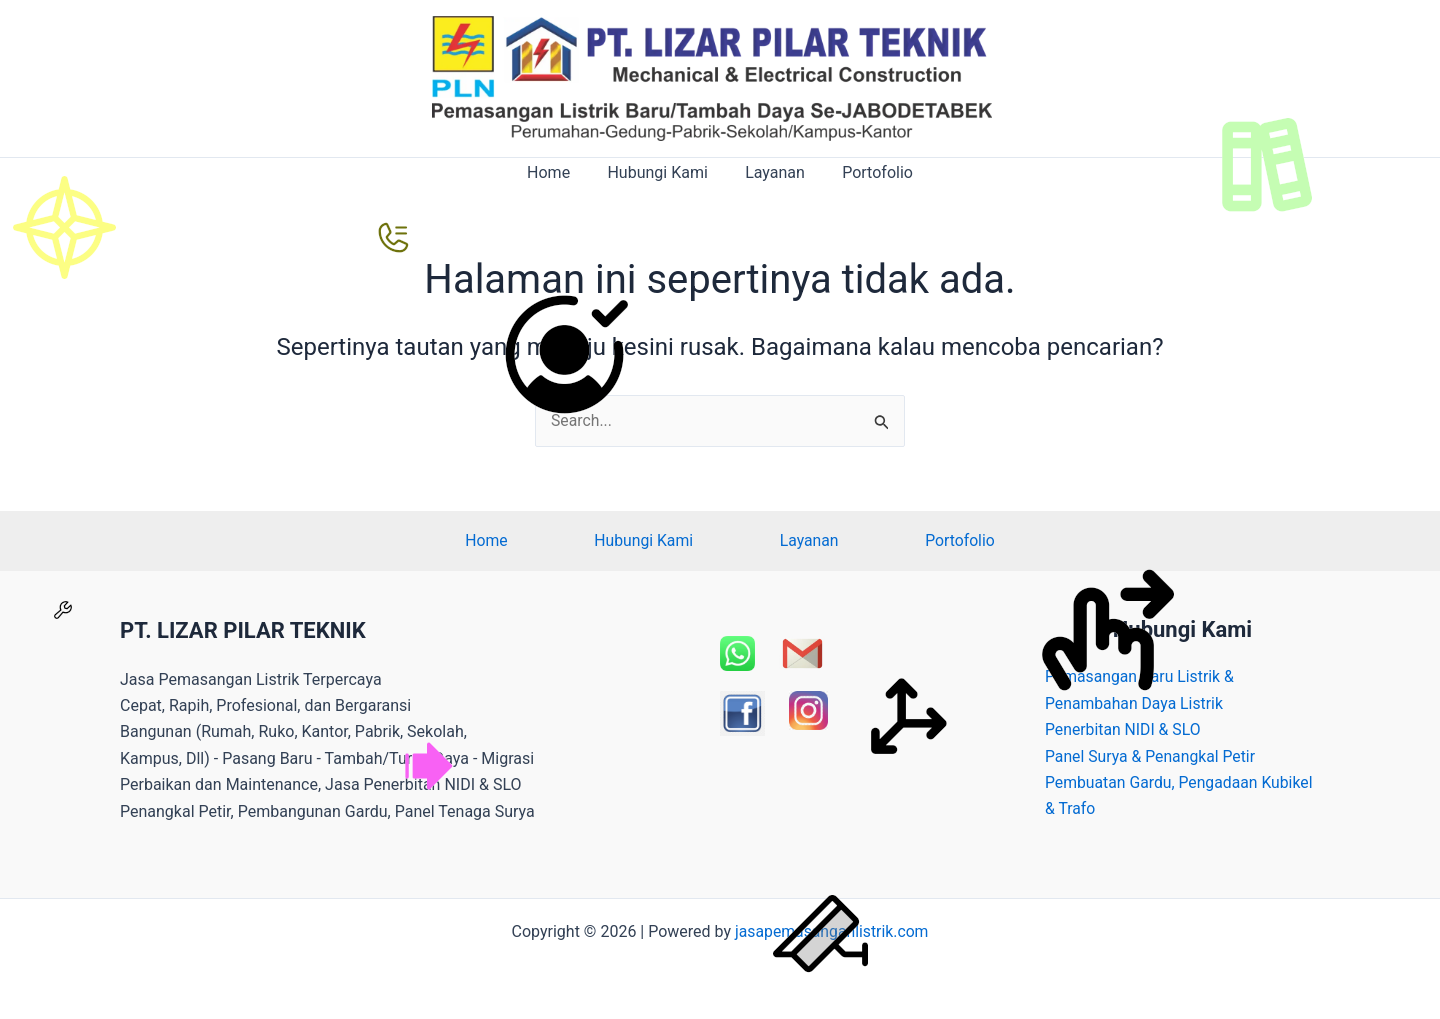 The image size is (1440, 1019). Describe the element at coordinates (63, 610) in the screenshot. I see `access settings or configuration options` at that location.